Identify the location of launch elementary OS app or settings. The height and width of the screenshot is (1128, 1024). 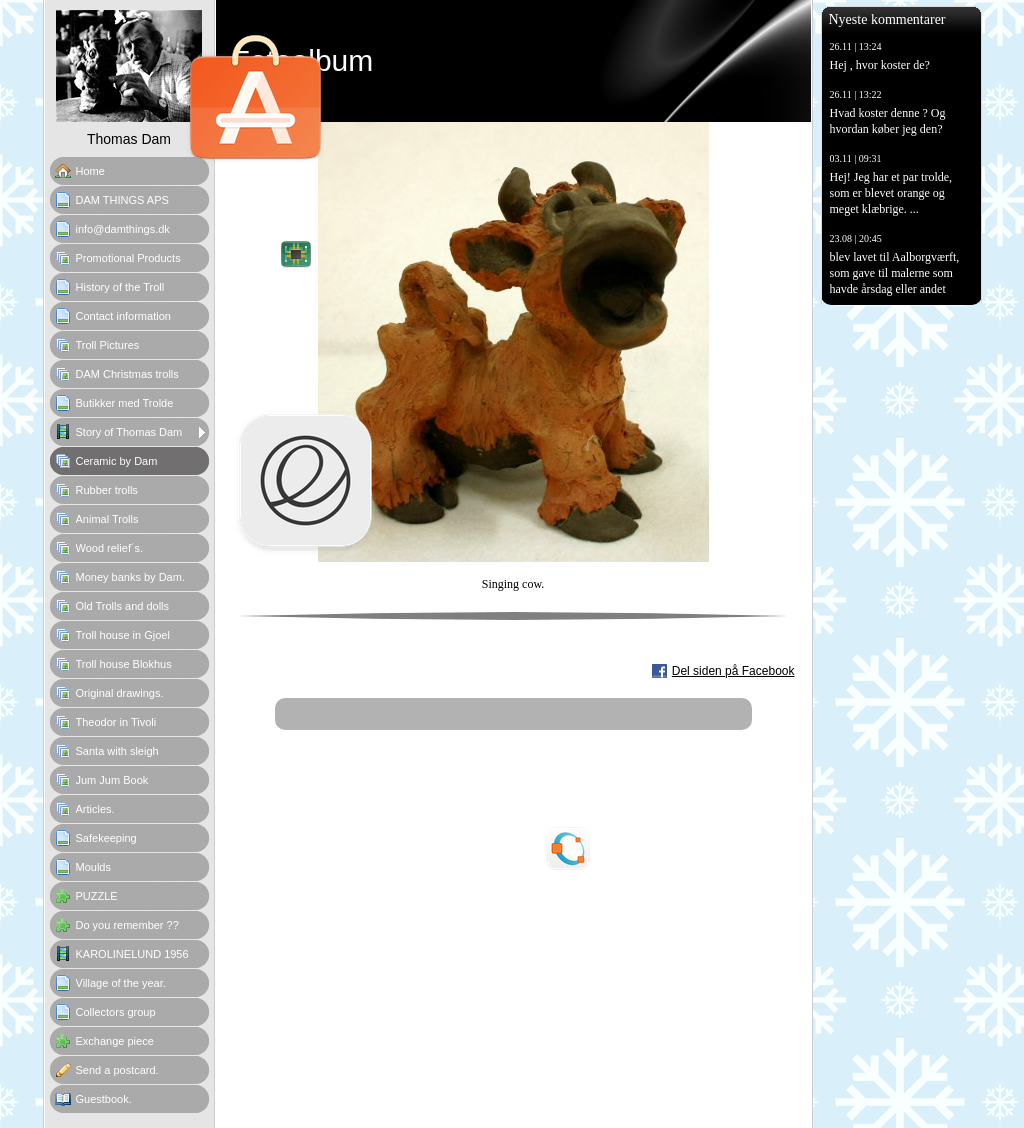
(305, 480).